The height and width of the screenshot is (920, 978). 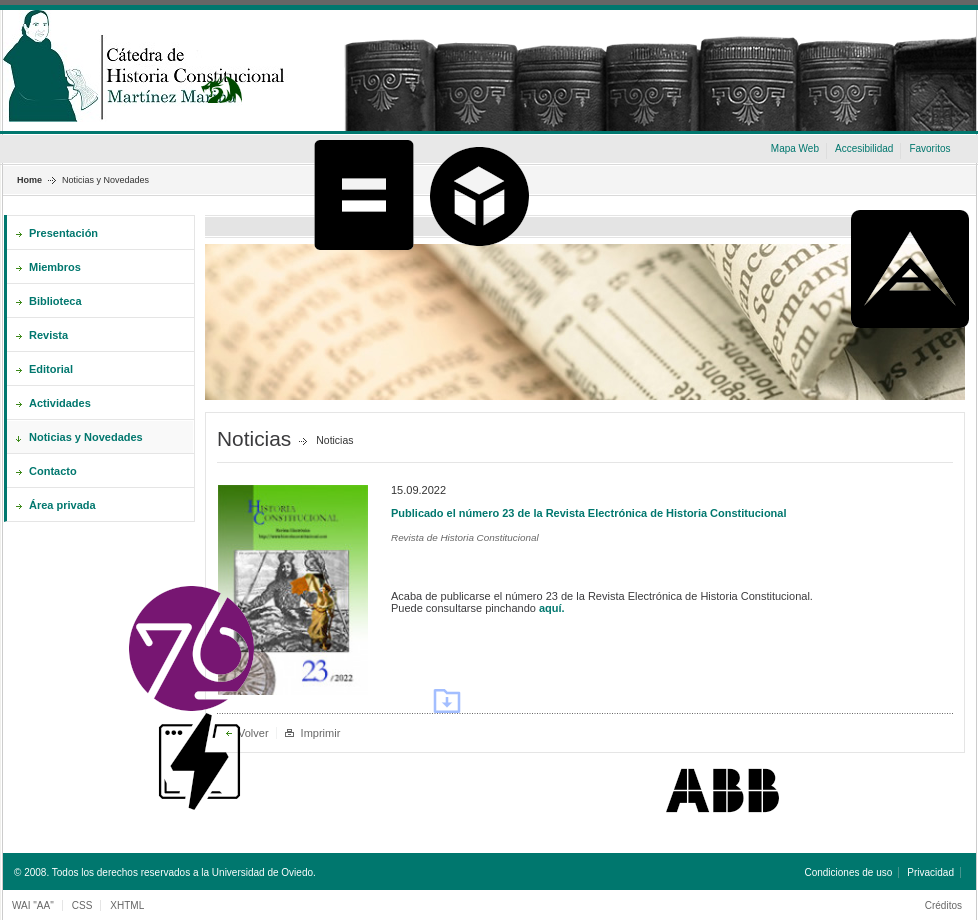 What do you see at coordinates (479, 196) in the screenshot?
I see `open sketchfab to view 3d models` at bounding box center [479, 196].